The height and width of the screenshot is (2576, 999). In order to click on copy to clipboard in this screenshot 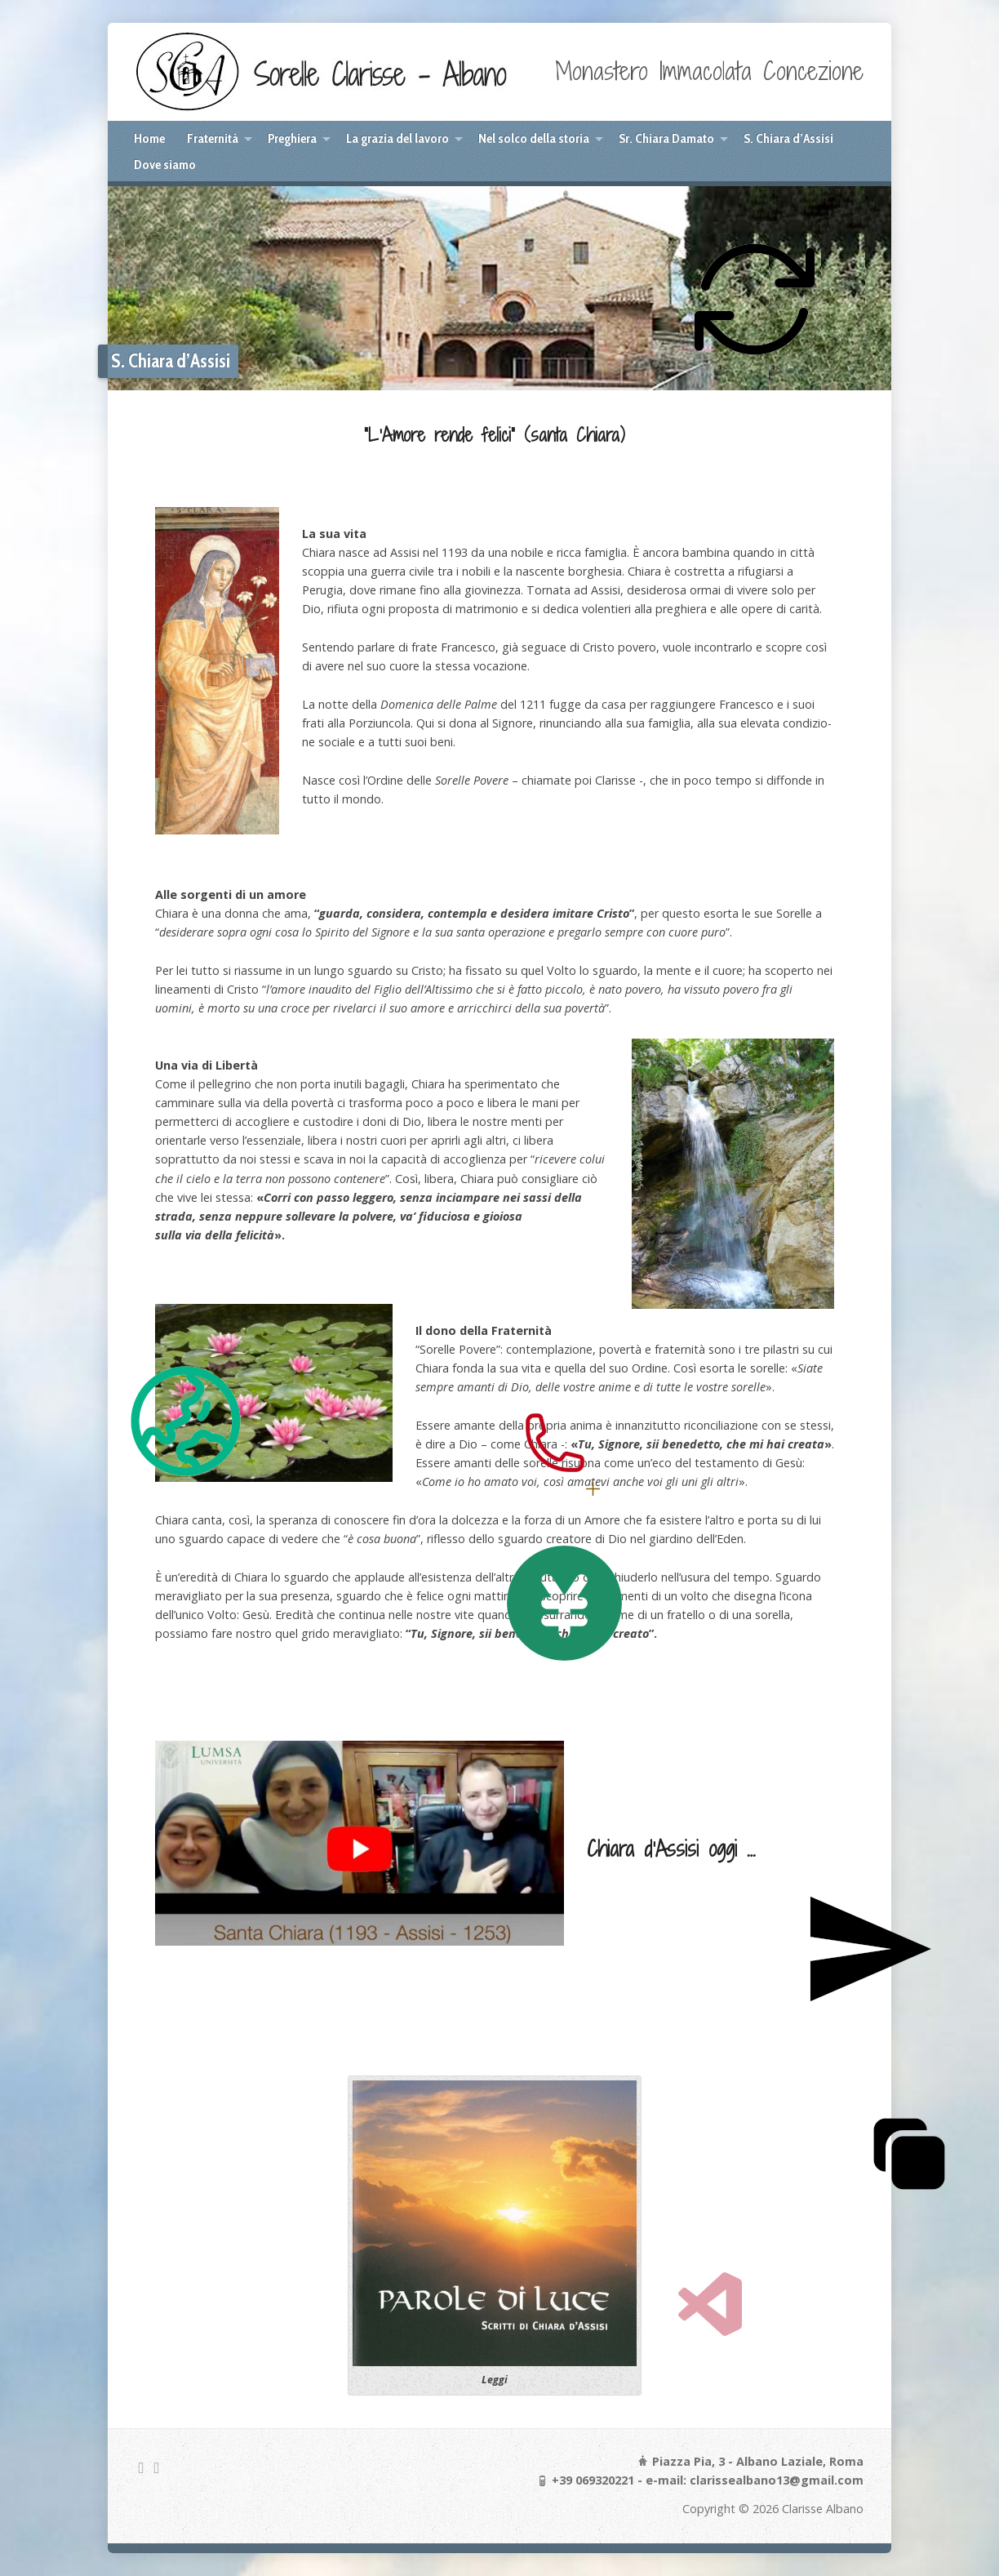, I will do `click(909, 2154)`.